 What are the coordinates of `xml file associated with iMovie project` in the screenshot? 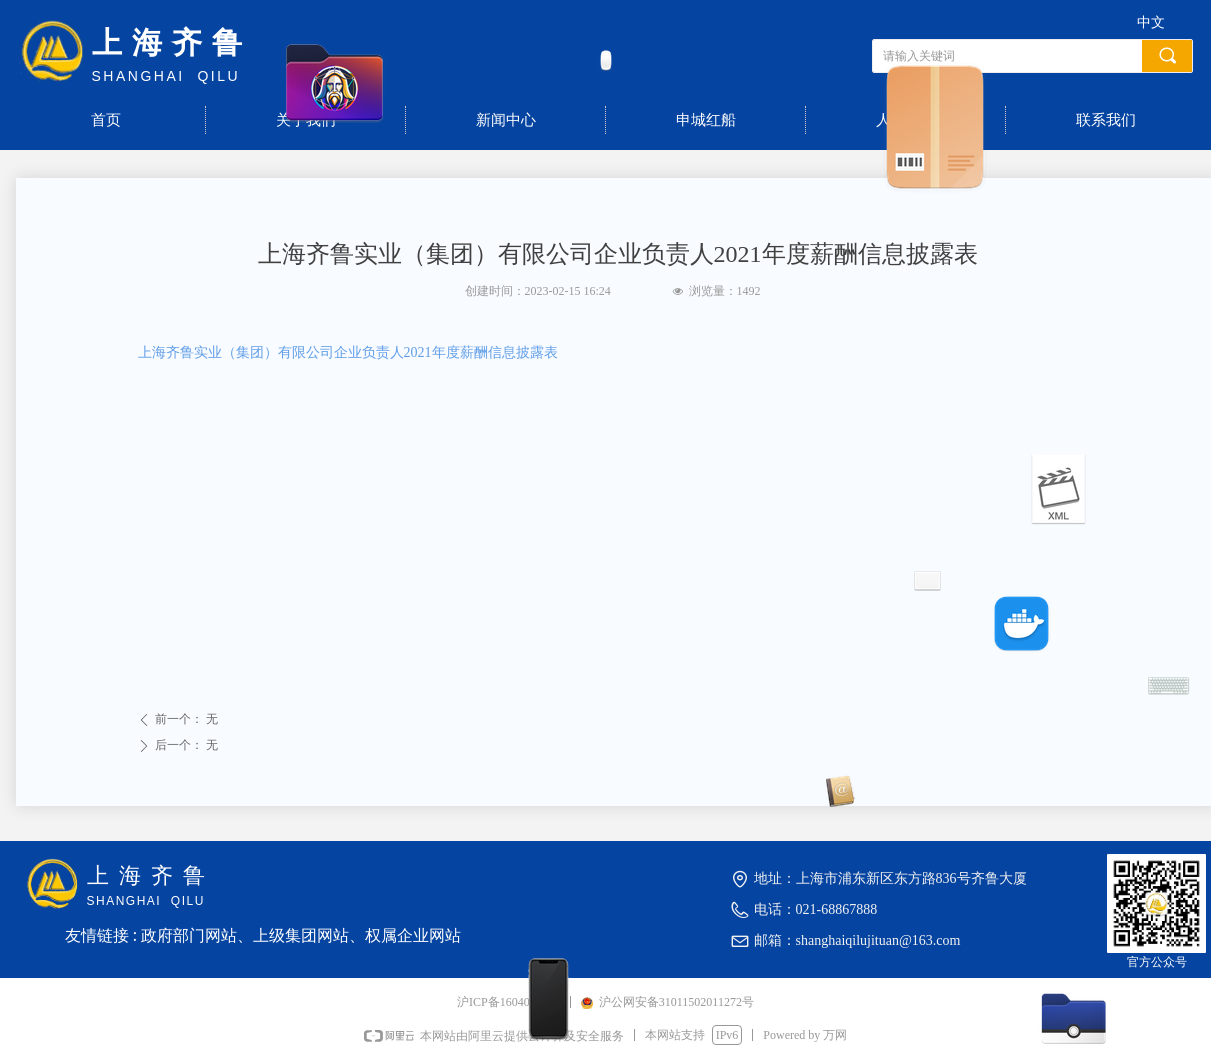 It's located at (1058, 488).